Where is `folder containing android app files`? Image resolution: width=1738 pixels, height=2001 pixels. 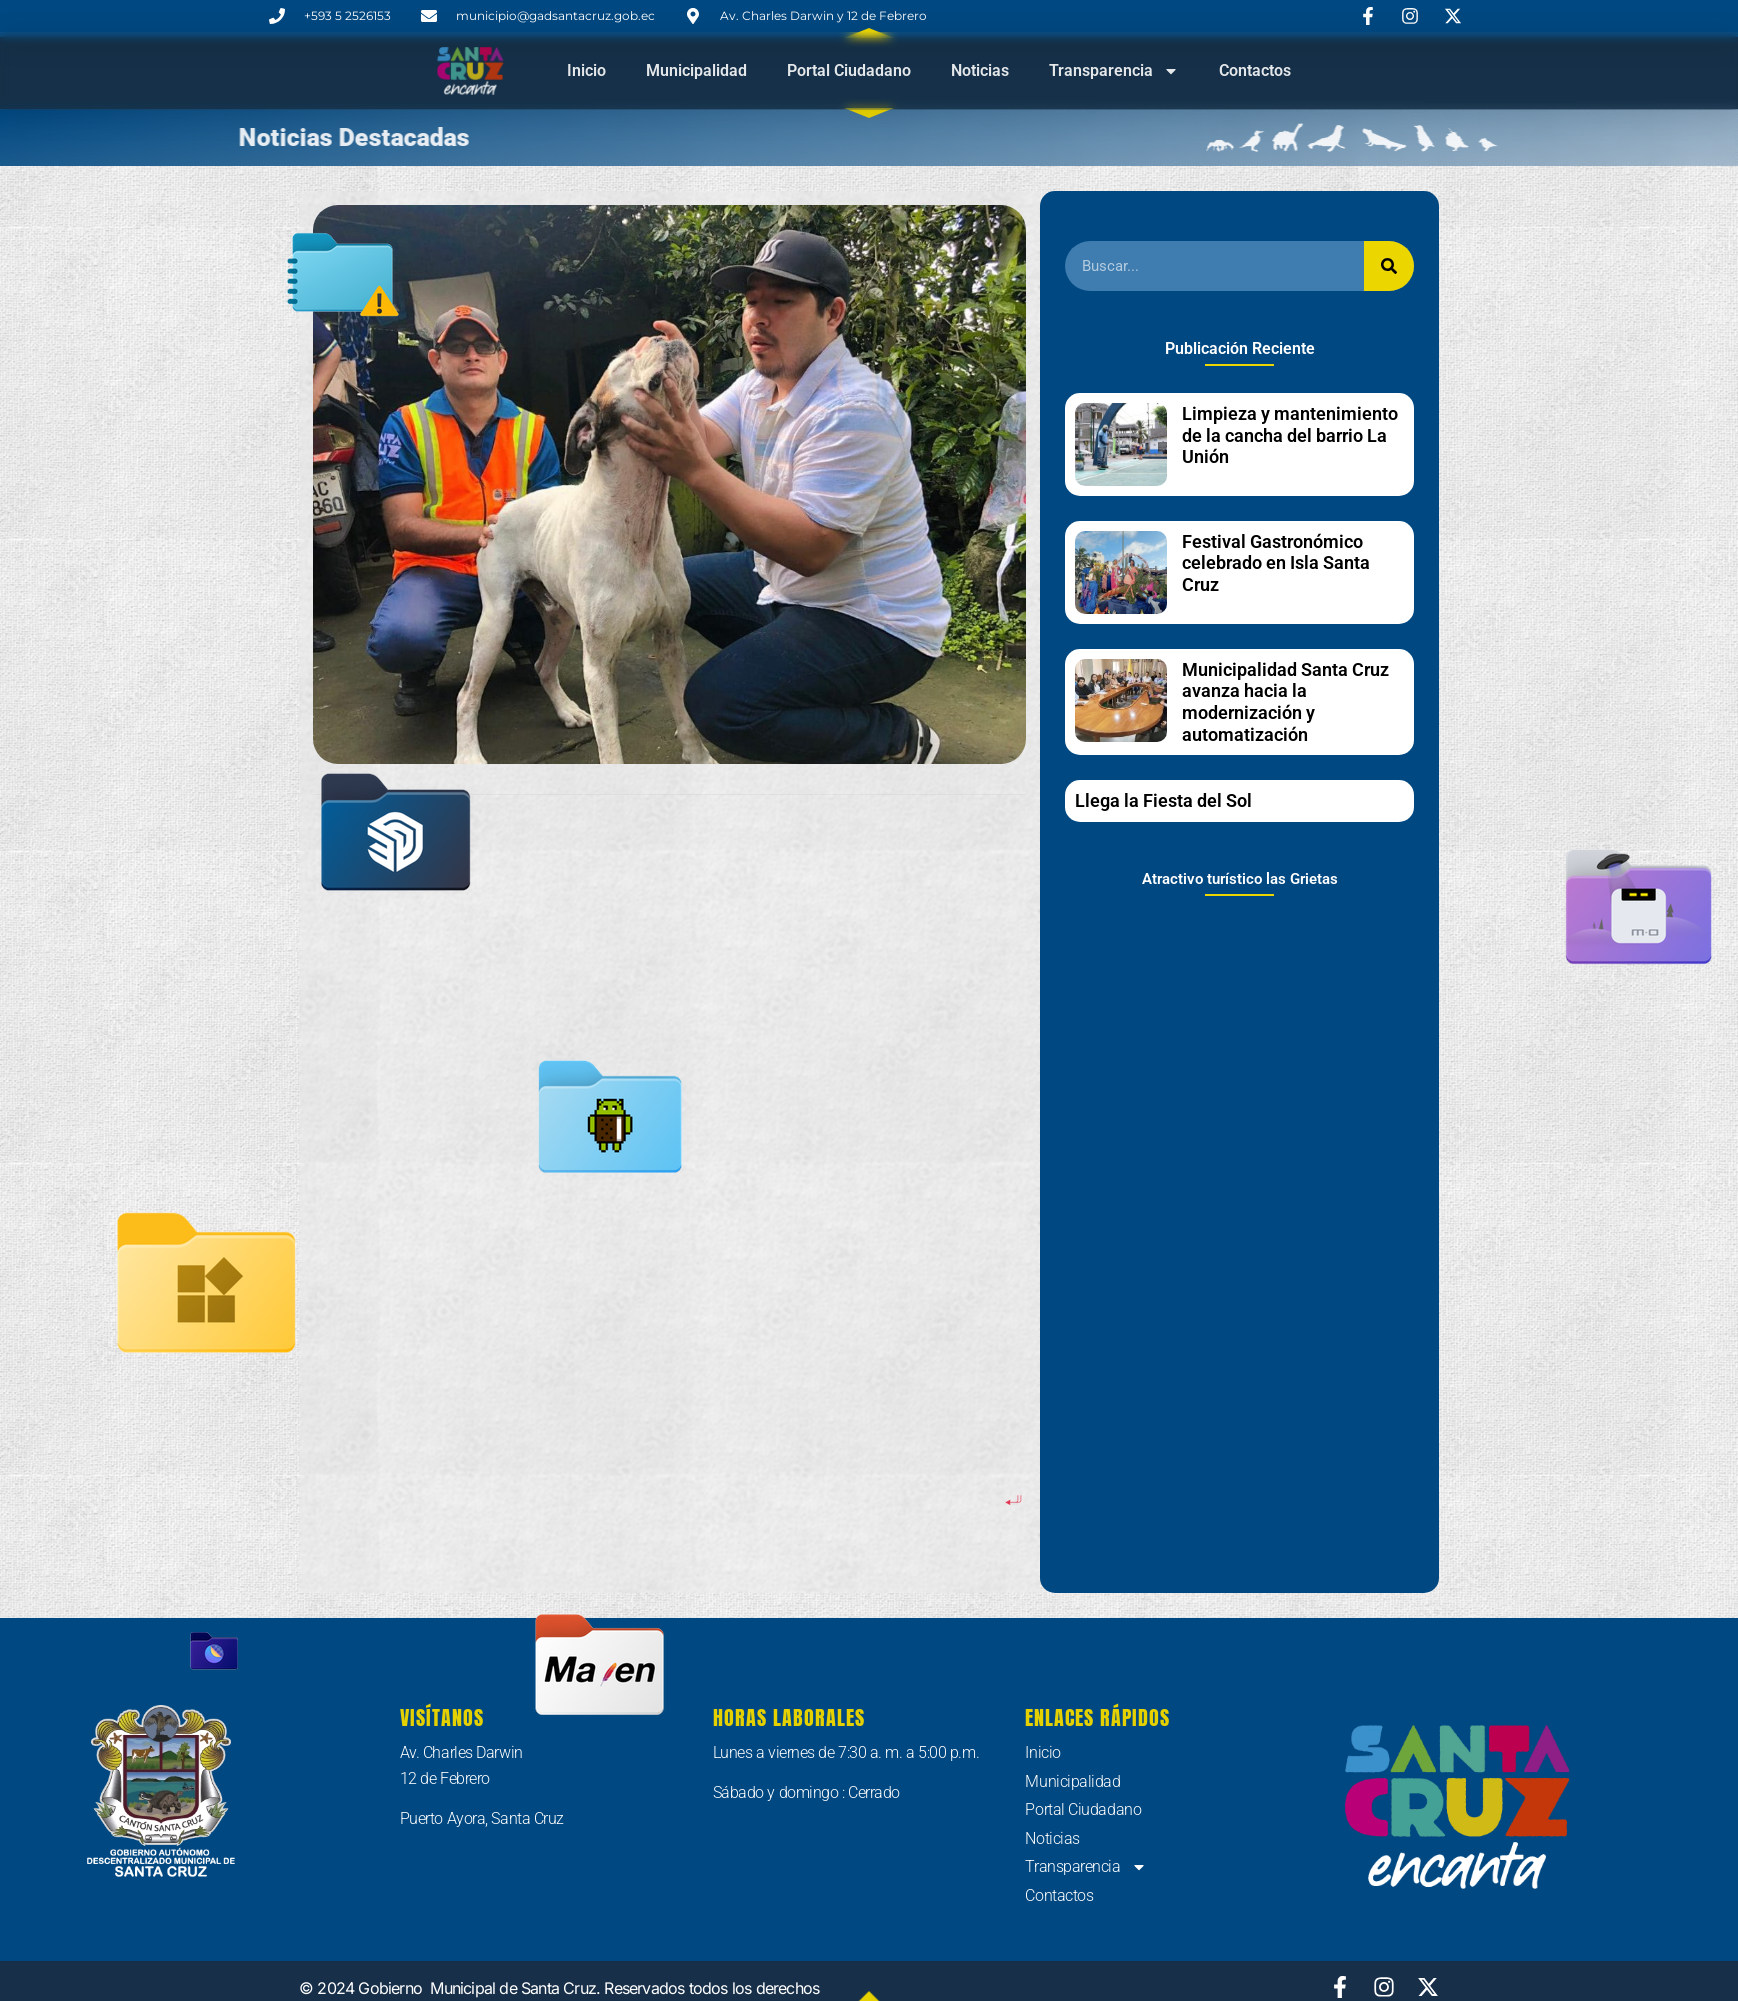 folder containing android app files is located at coordinates (609, 1120).